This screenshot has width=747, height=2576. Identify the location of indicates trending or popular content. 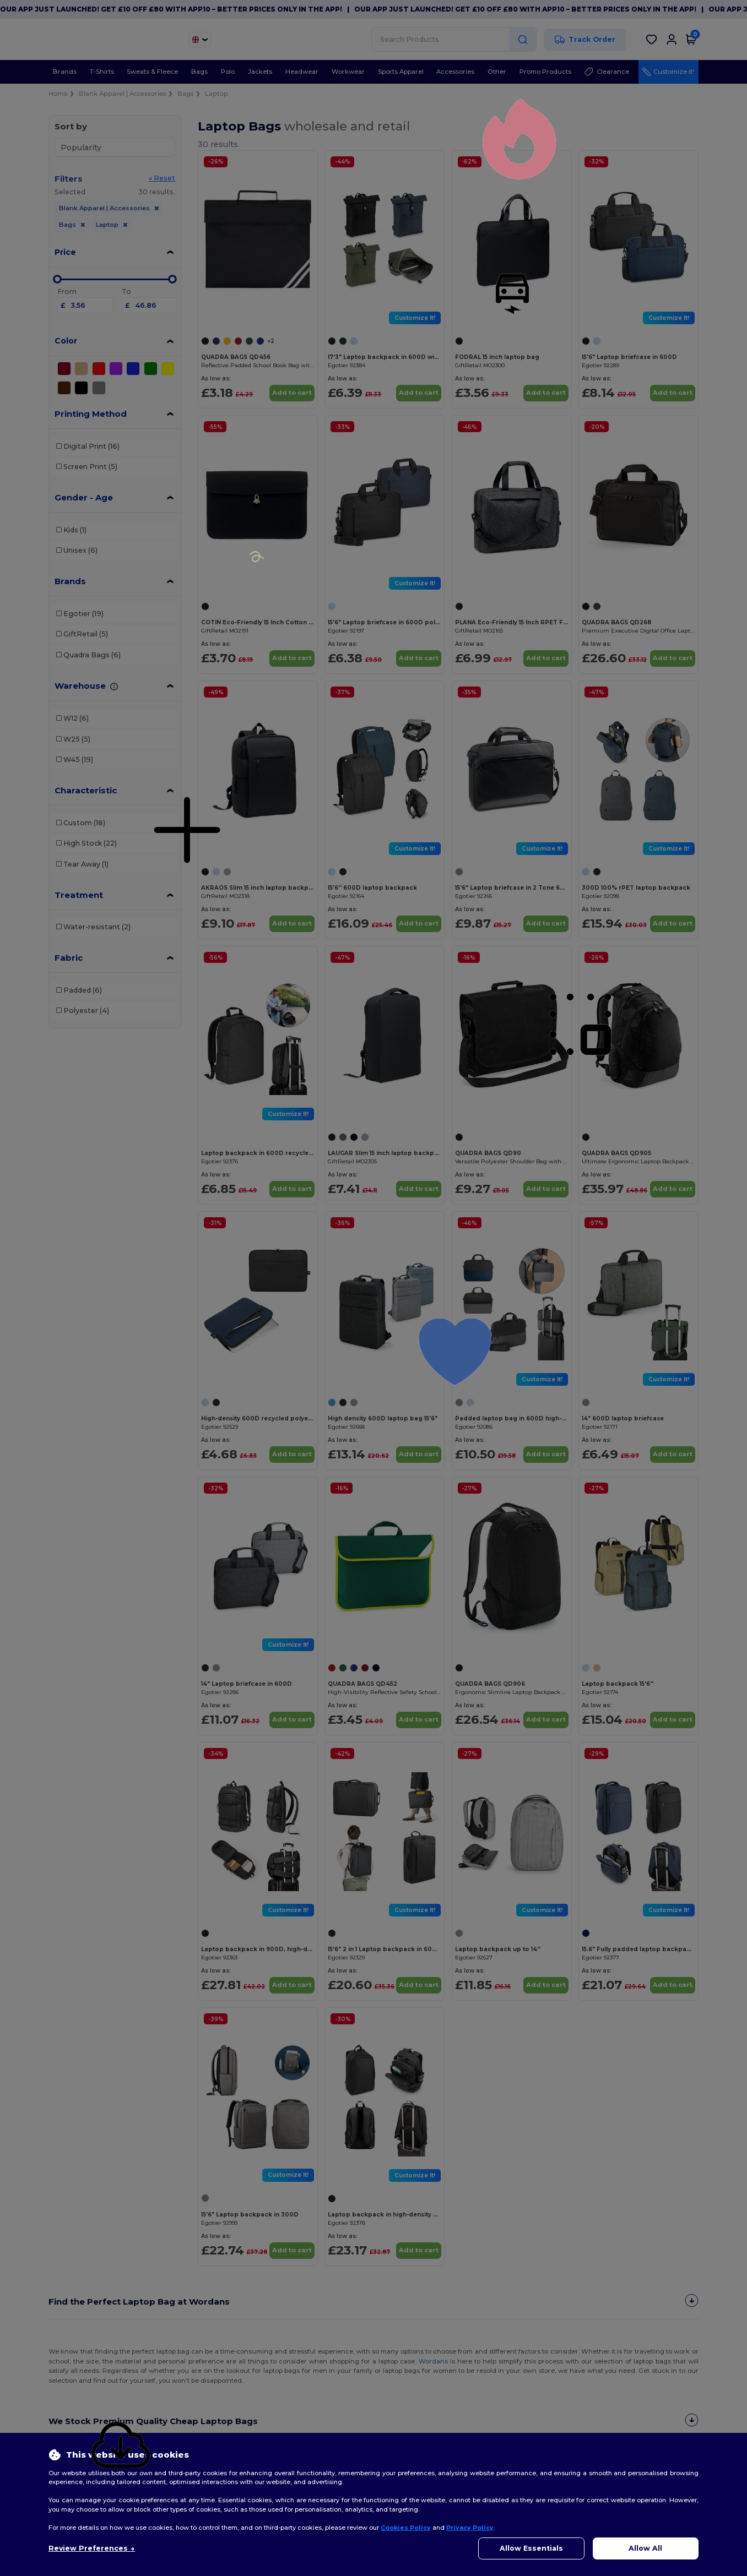
(519, 139).